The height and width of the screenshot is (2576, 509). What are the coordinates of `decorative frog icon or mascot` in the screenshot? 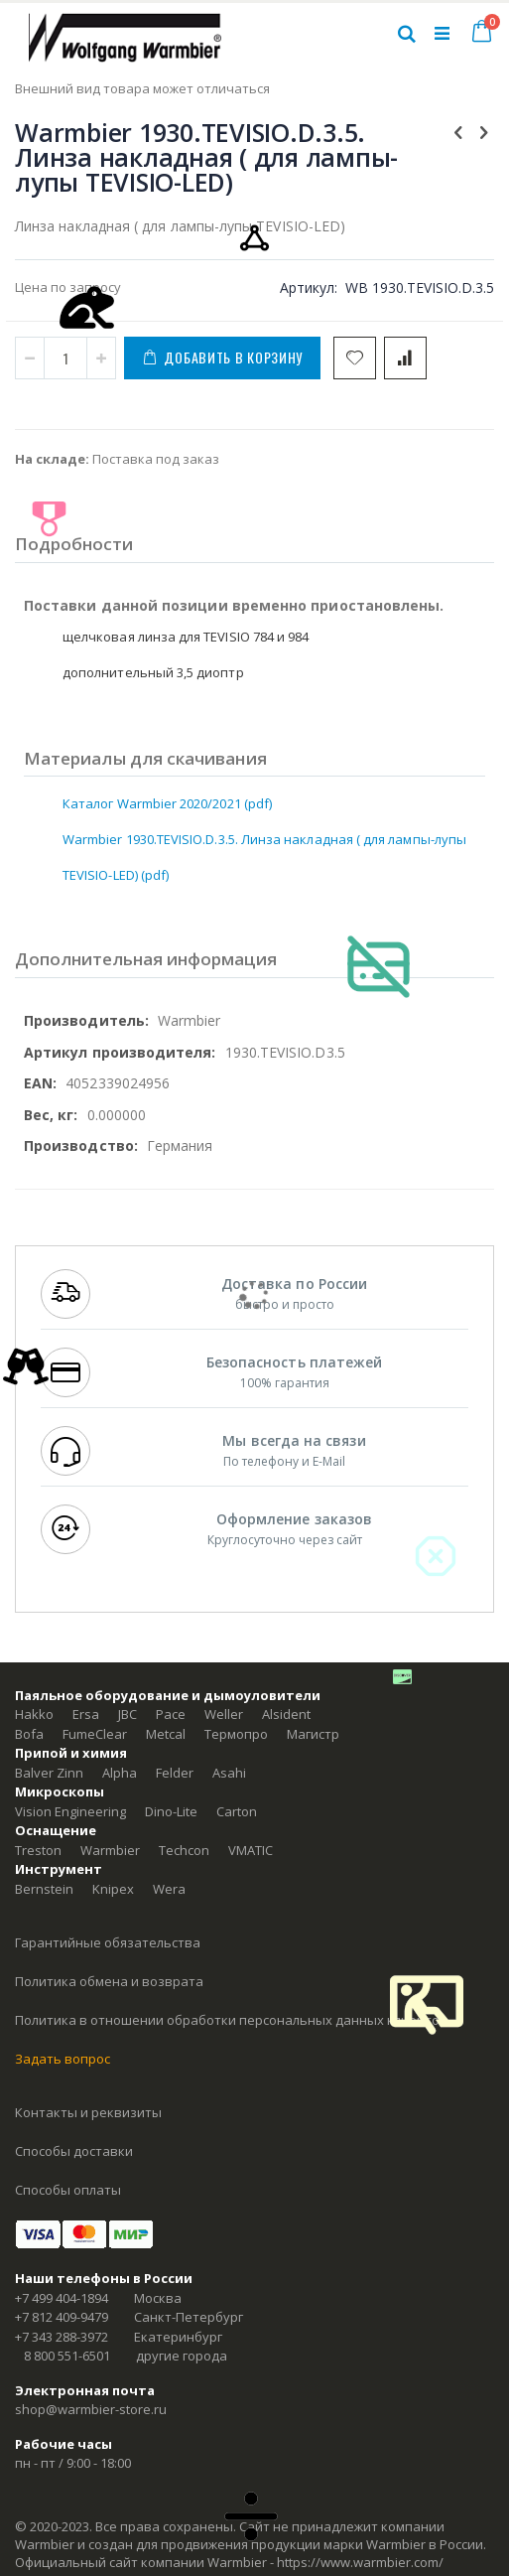 It's located at (86, 307).